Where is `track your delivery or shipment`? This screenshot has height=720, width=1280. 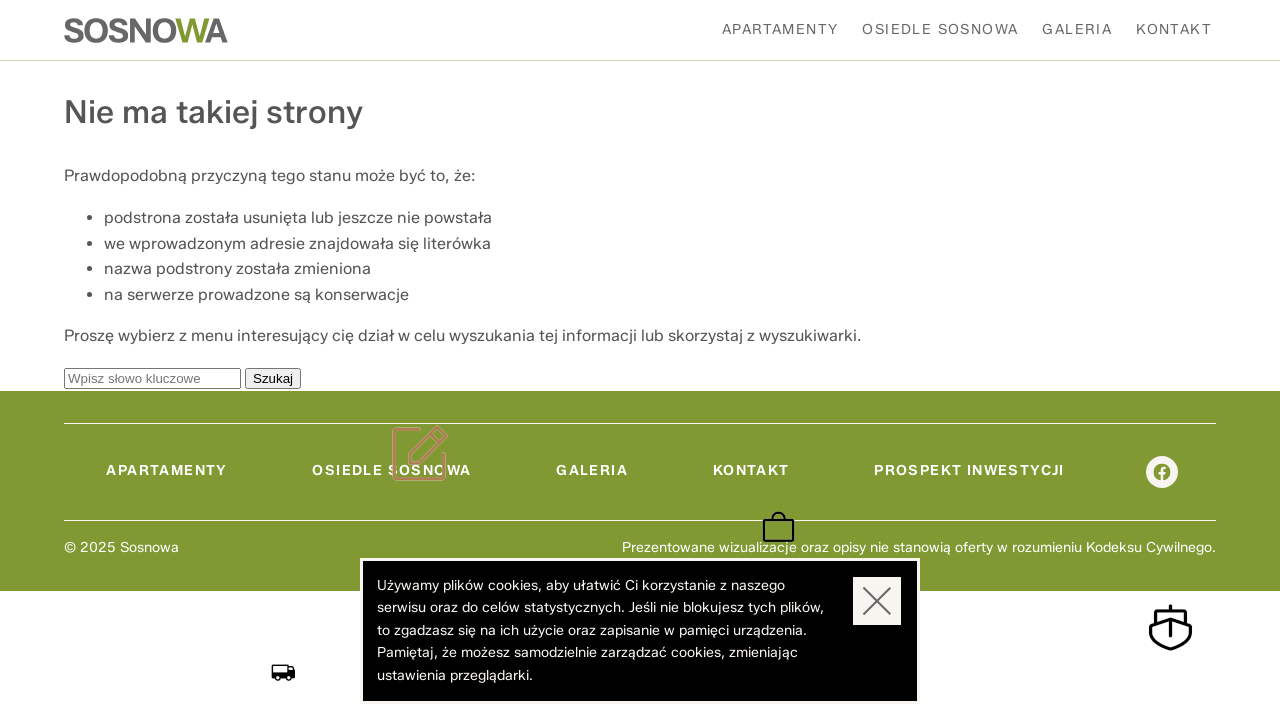 track your delivery or shipment is located at coordinates (282, 671).